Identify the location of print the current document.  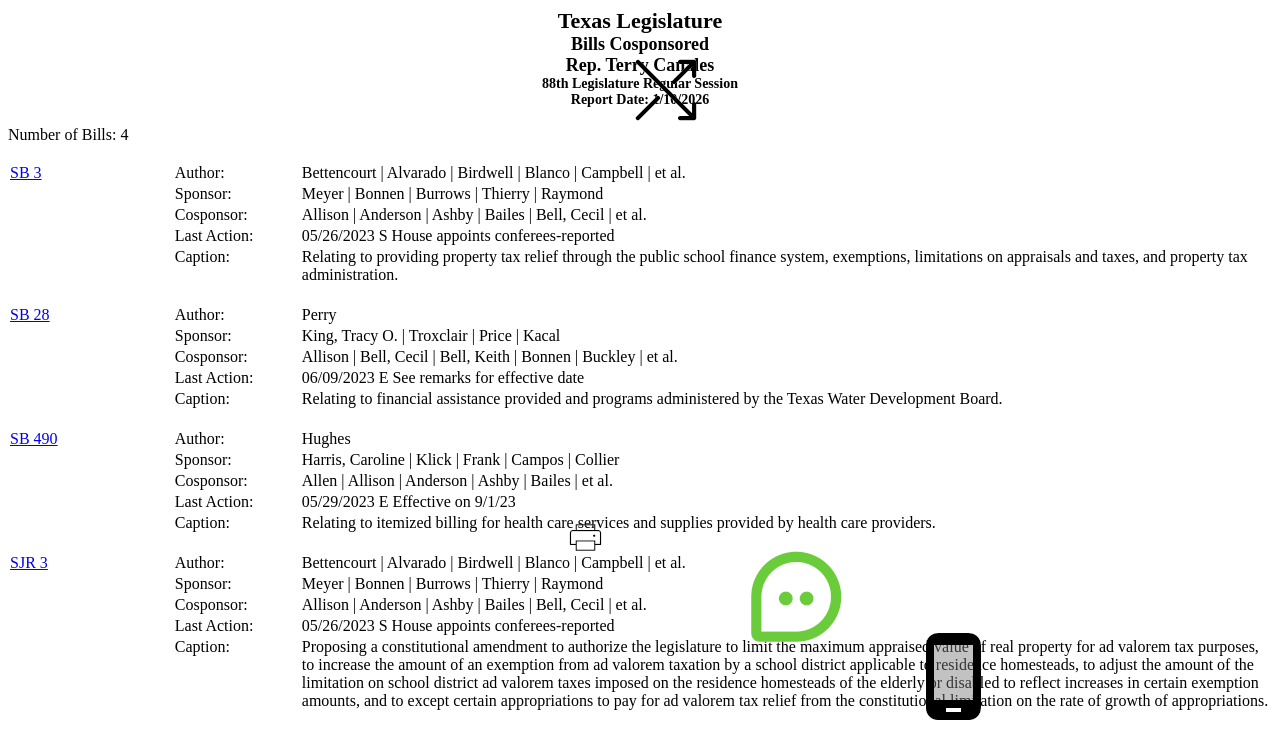
(585, 537).